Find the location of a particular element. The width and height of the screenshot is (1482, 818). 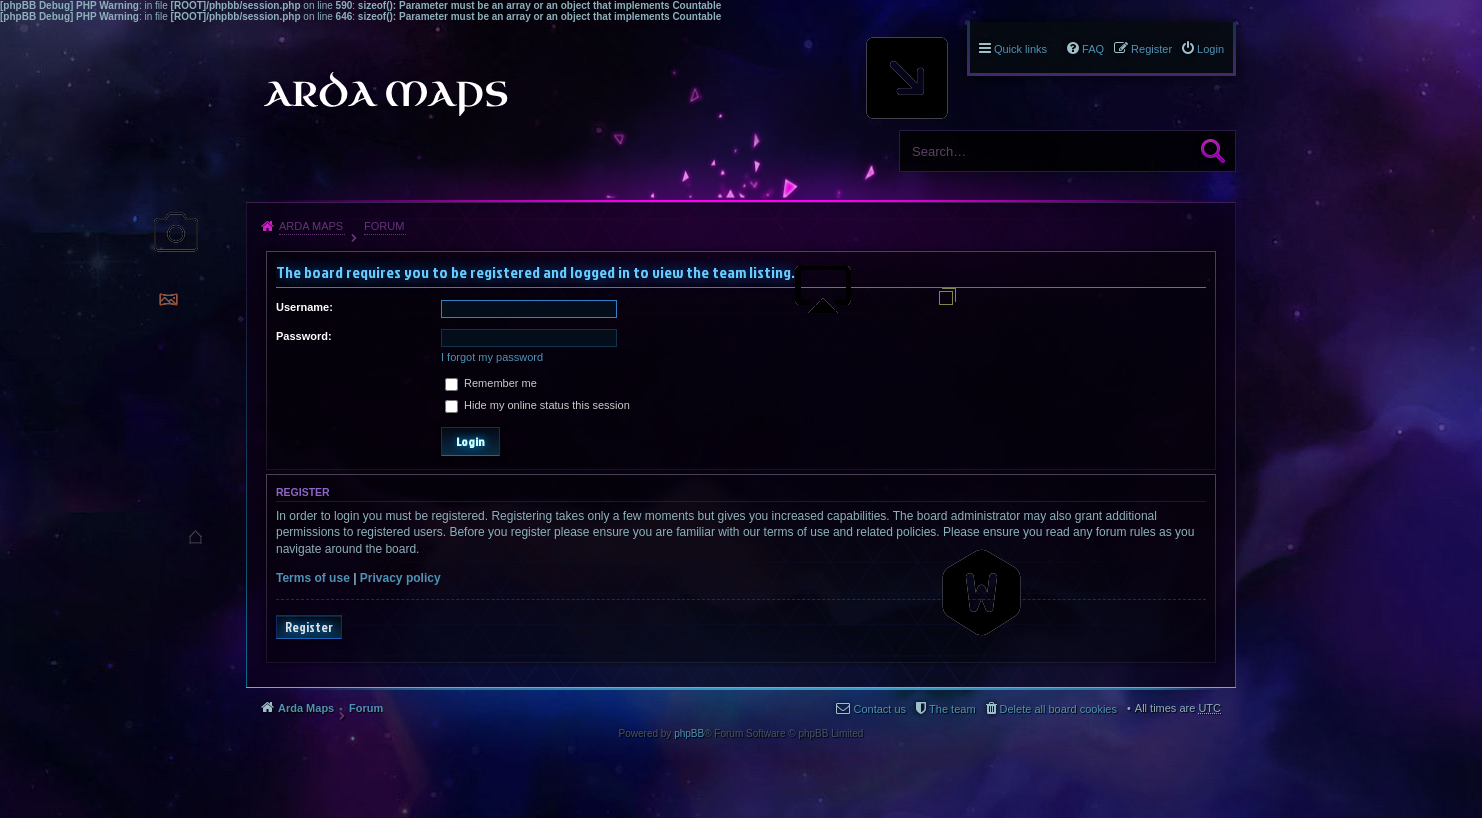

take a photo is located at coordinates (176, 233).